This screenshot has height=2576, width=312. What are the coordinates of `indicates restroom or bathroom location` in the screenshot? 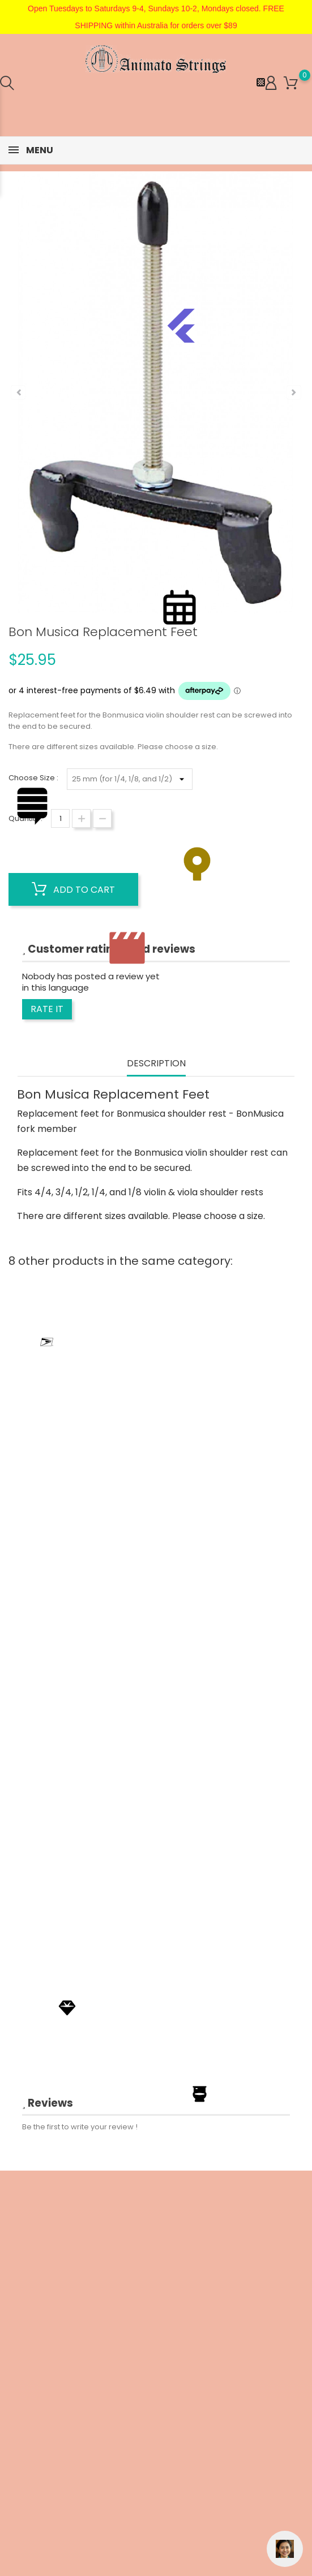 It's located at (199, 2094).